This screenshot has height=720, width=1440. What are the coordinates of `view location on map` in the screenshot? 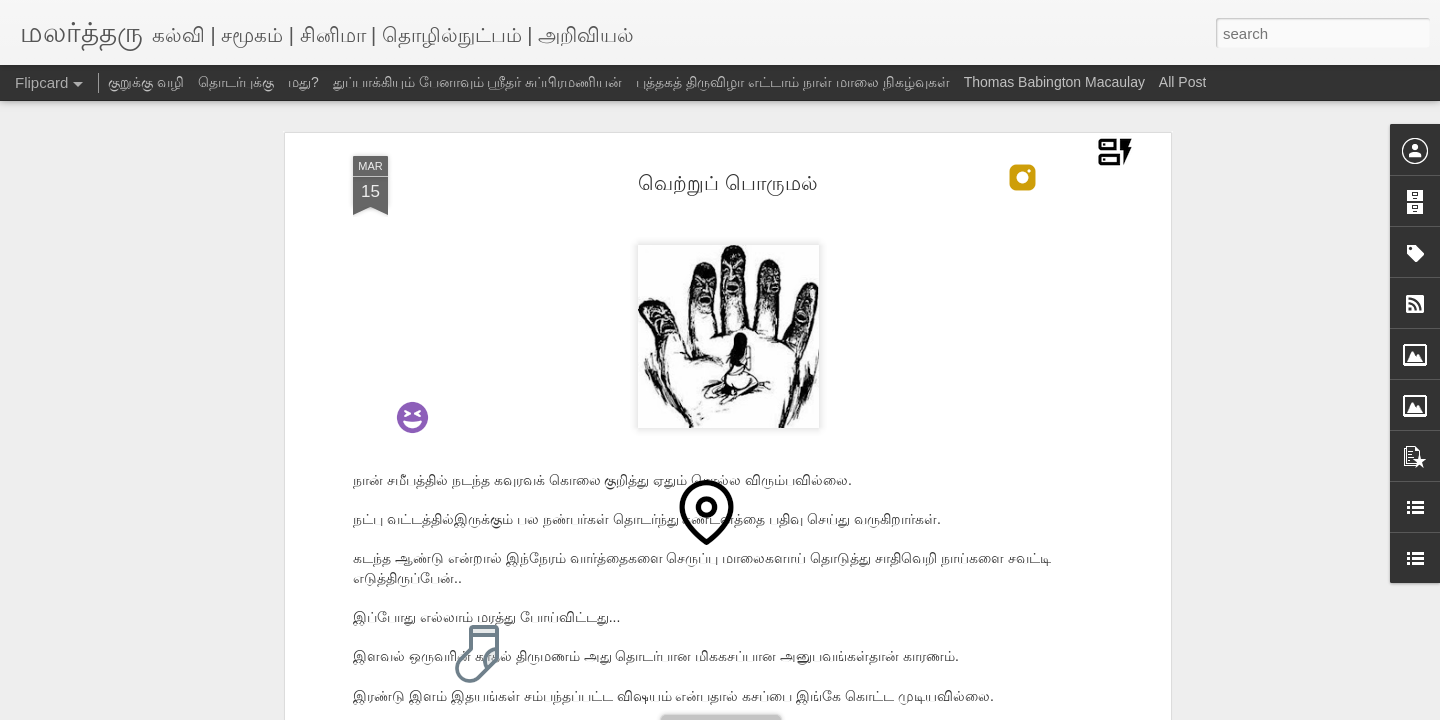 It's located at (706, 512).